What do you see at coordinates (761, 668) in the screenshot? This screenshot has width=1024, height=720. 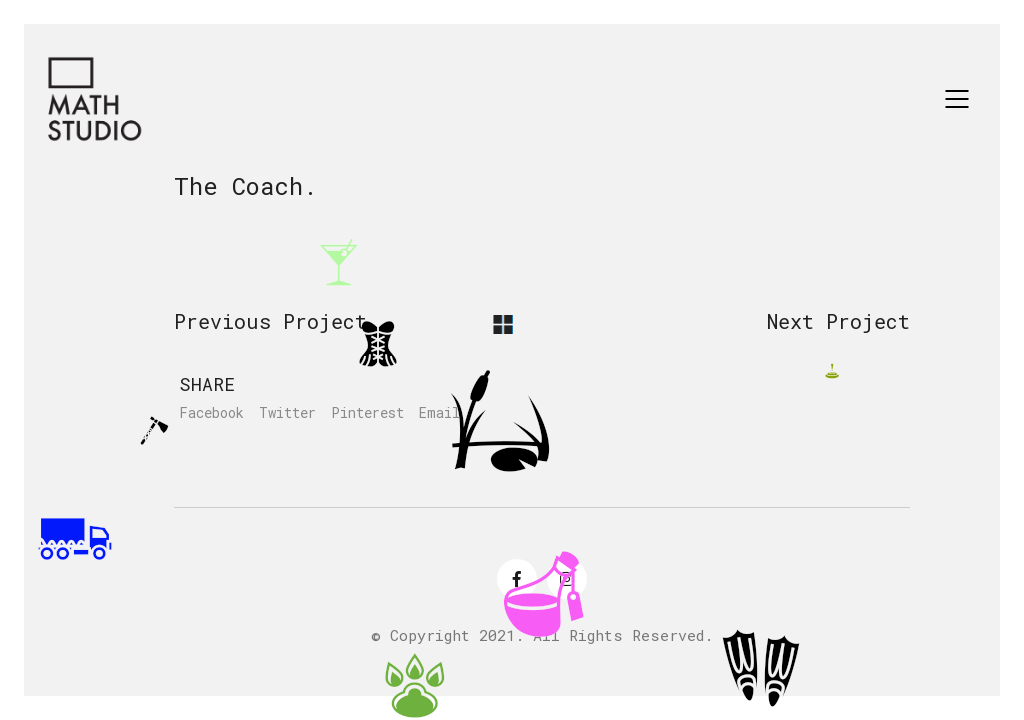 I see `access swimming or diving activities` at bounding box center [761, 668].